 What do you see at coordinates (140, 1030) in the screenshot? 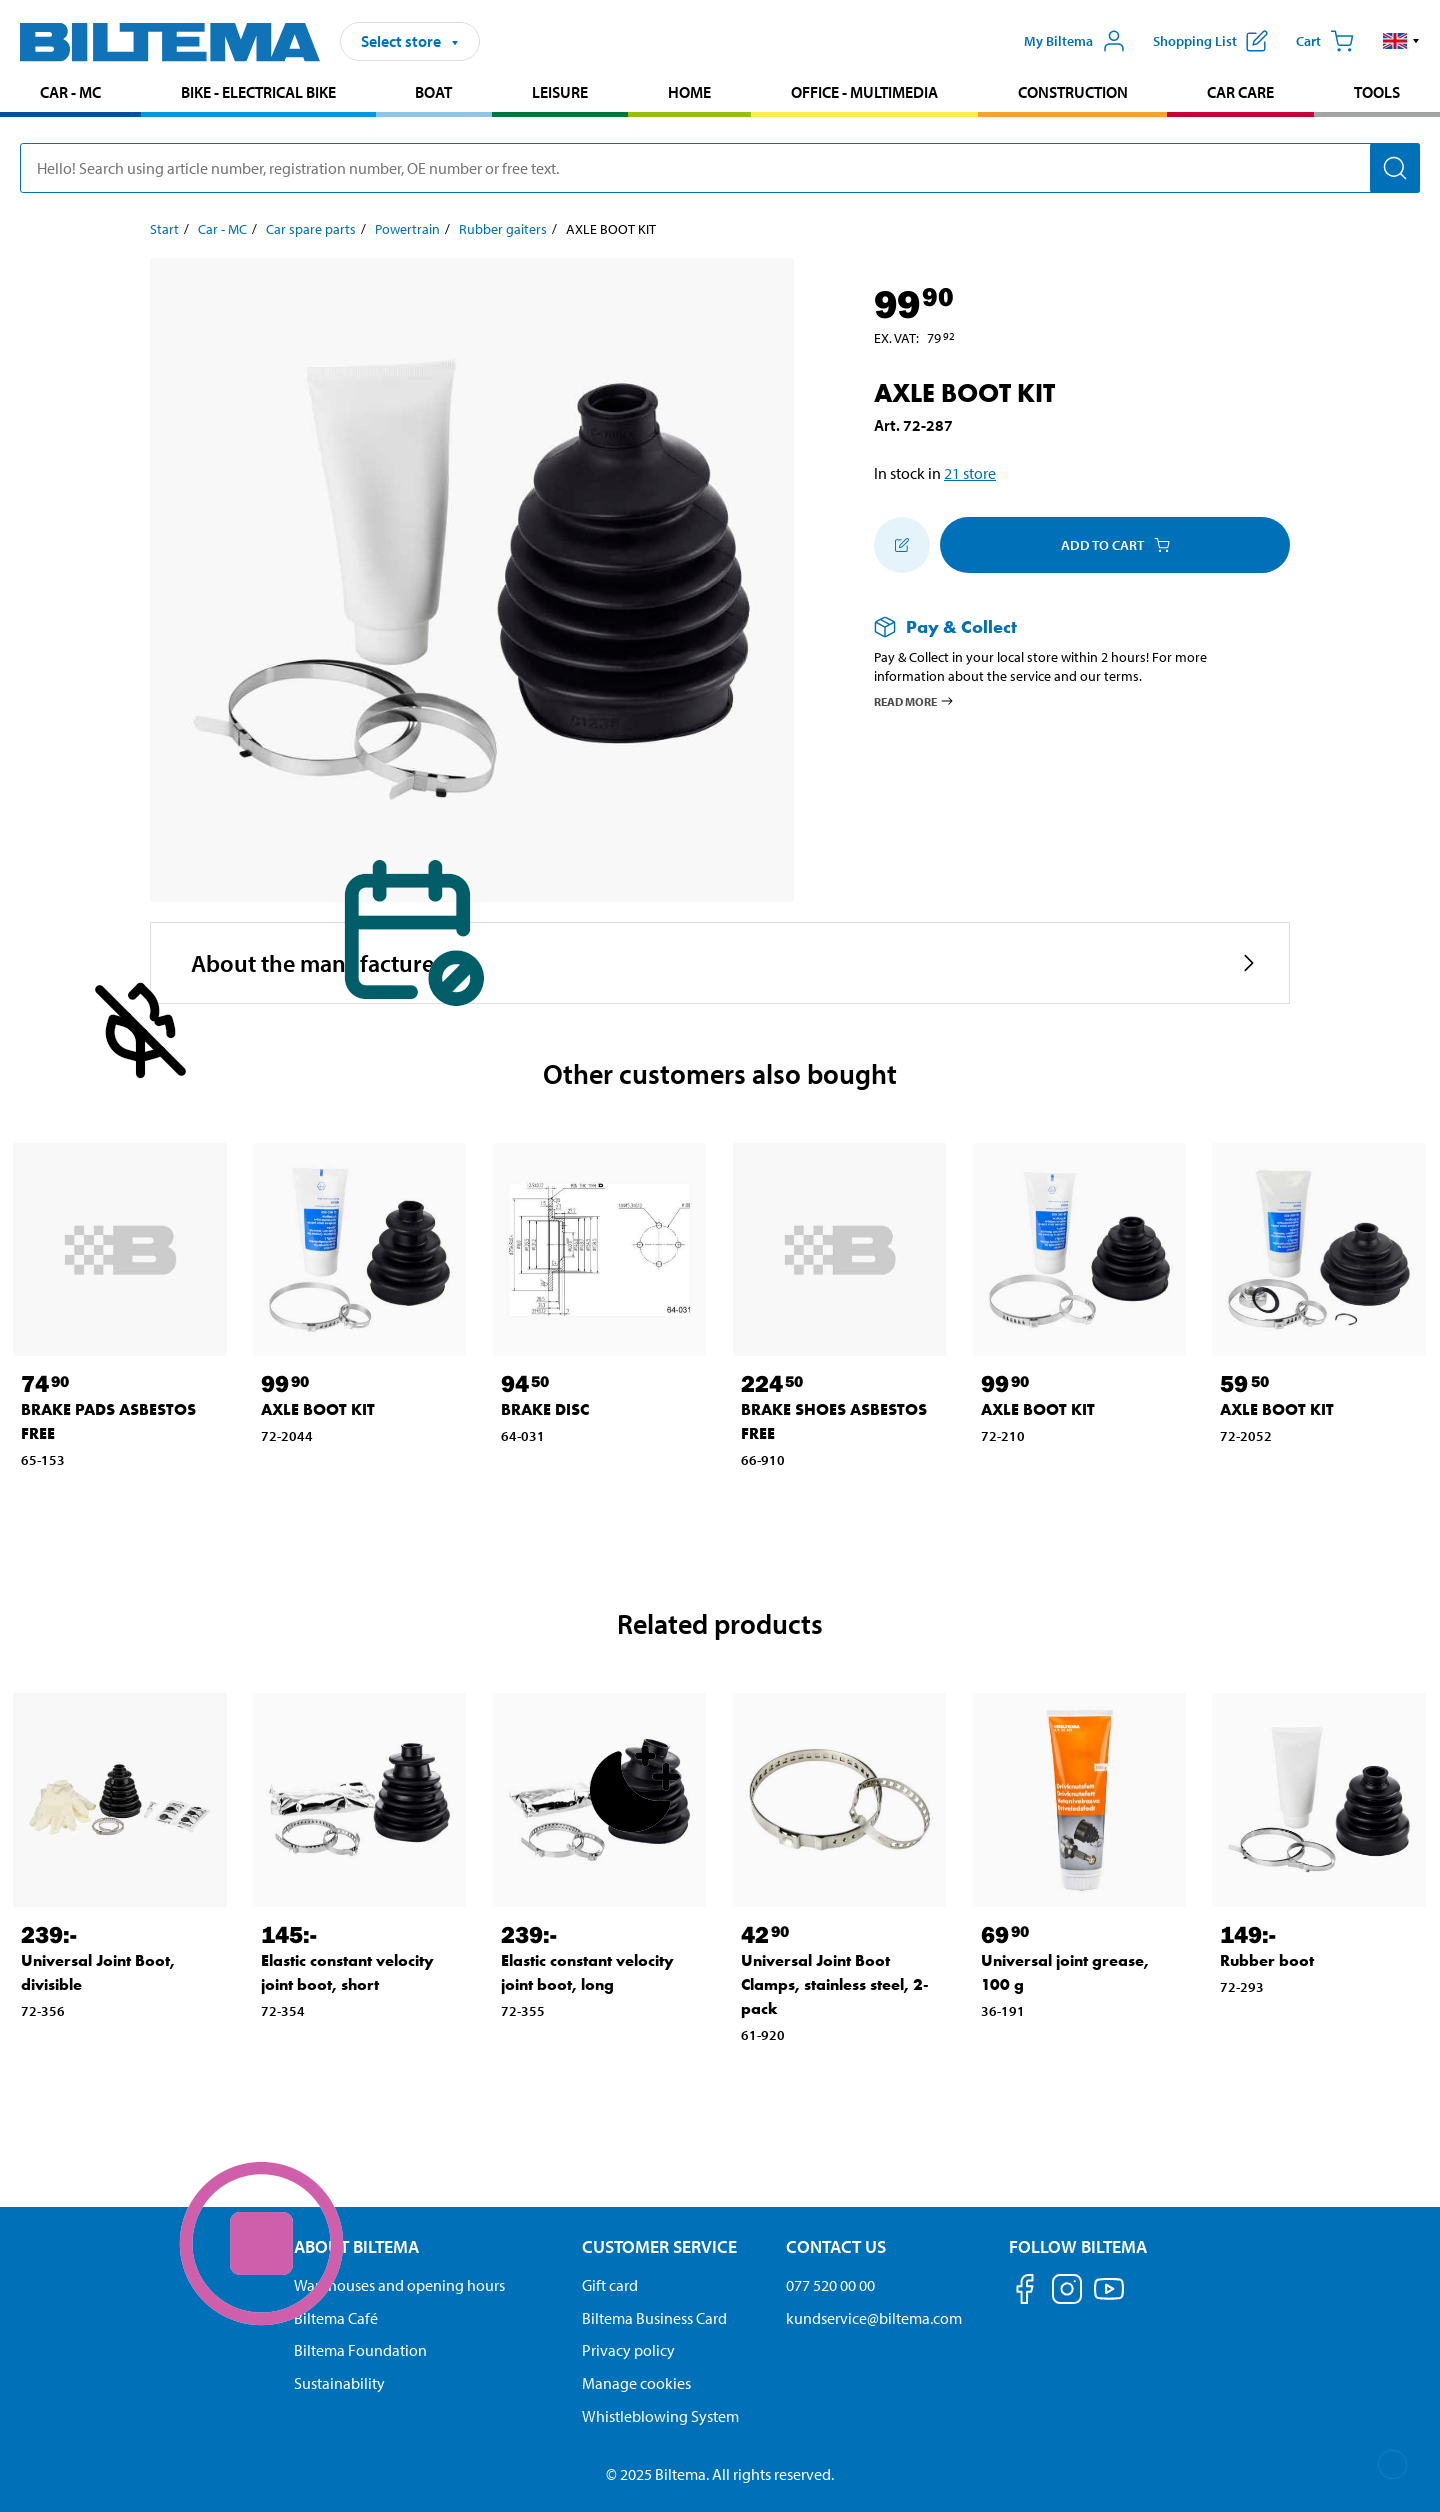
I see `indicates gluten-free option or product` at bounding box center [140, 1030].